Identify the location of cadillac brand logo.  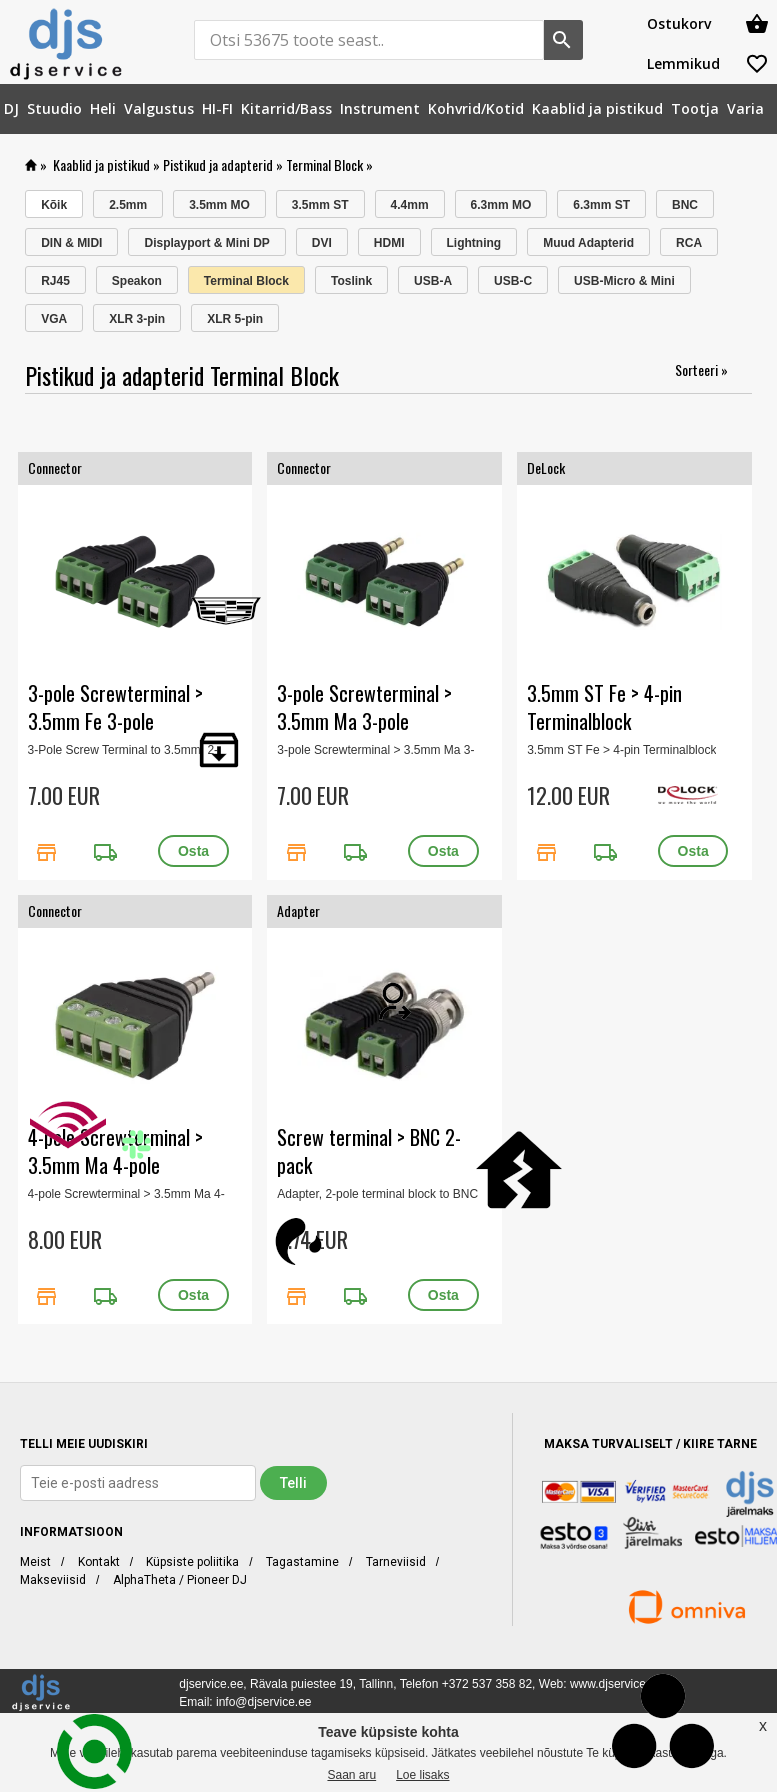
(226, 611).